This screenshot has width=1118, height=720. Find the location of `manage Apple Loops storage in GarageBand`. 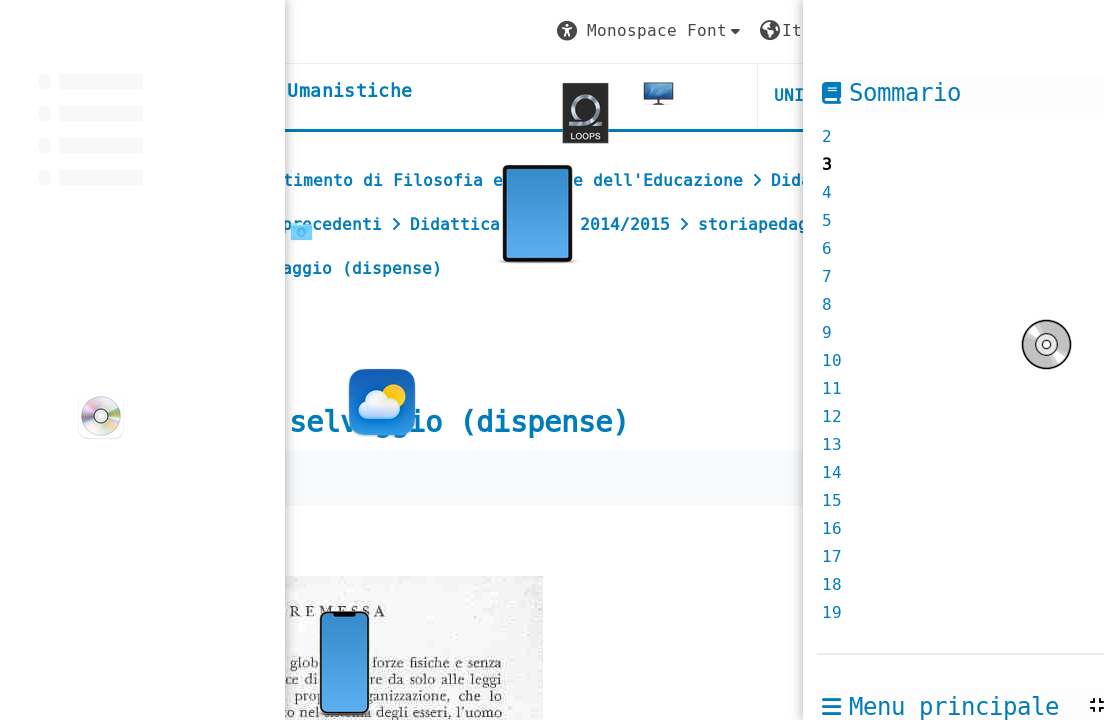

manage Apple Loops storage in GarageBand is located at coordinates (585, 114).